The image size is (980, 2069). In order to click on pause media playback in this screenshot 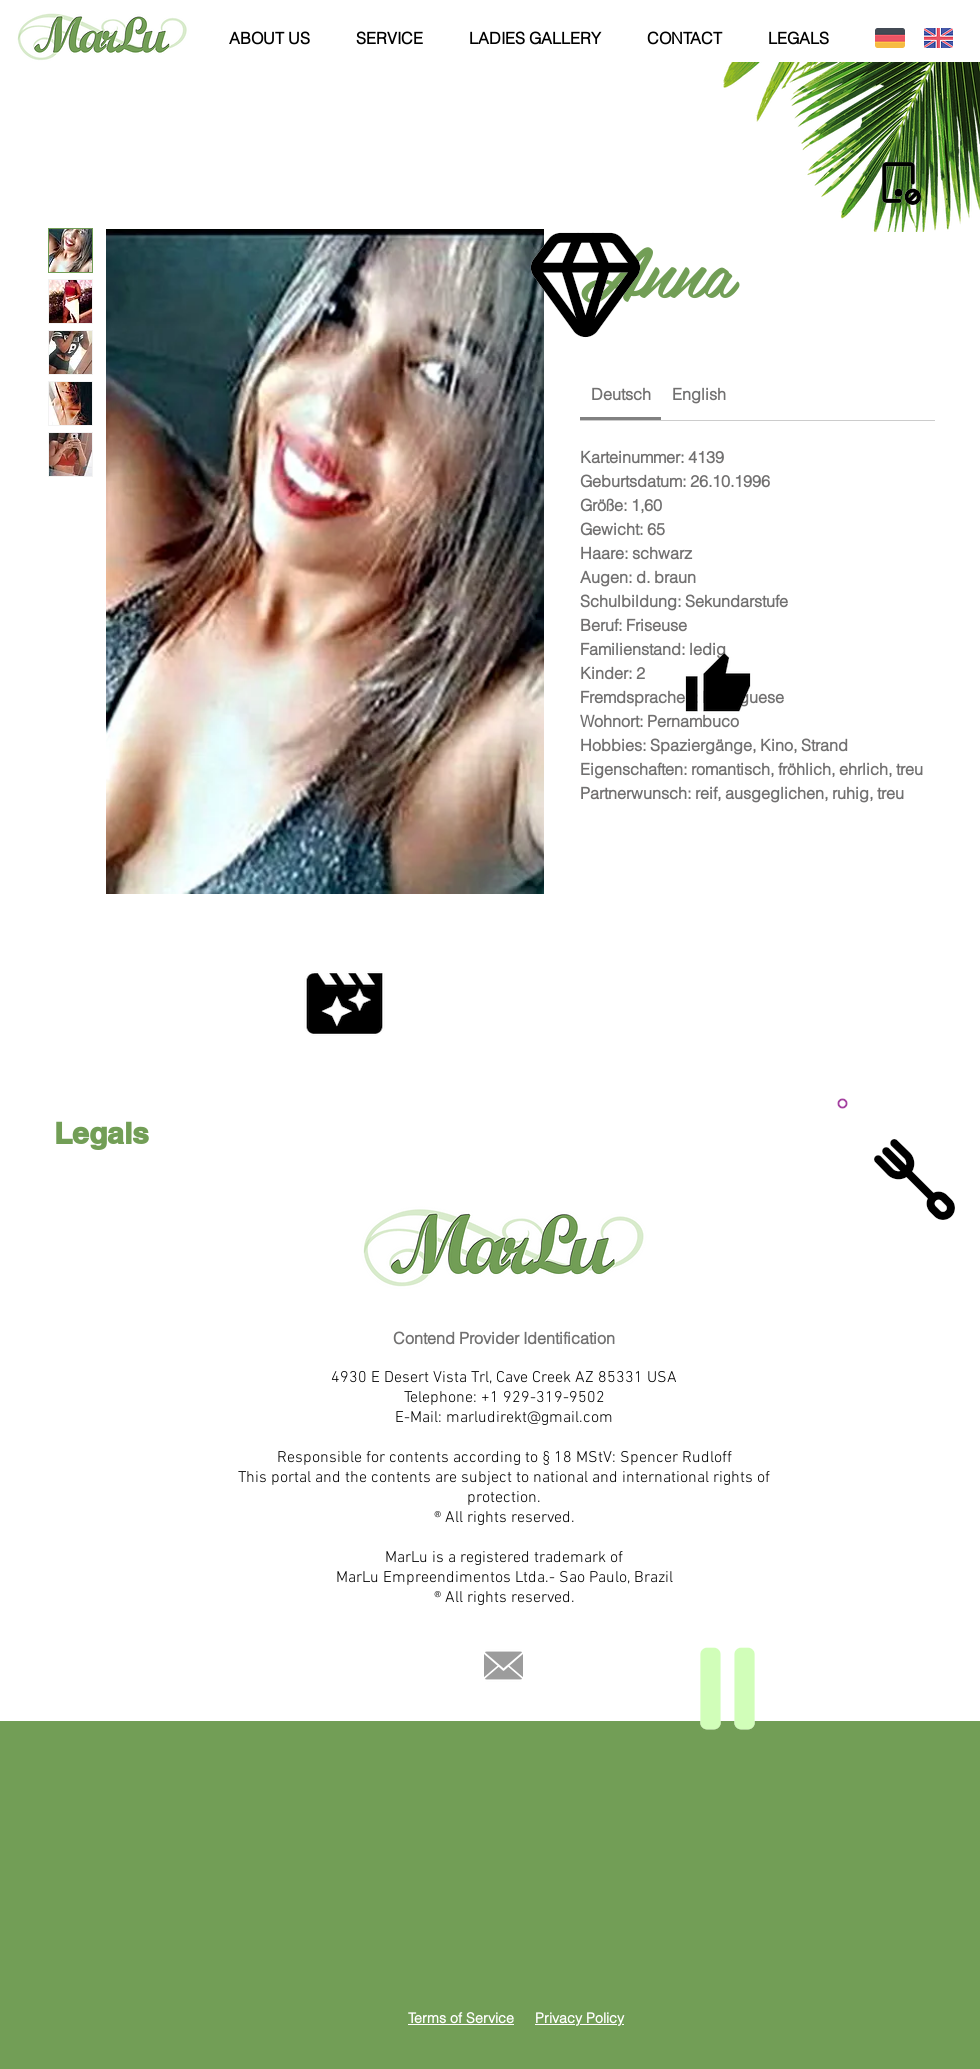, I will do `click(727, 1688)`.